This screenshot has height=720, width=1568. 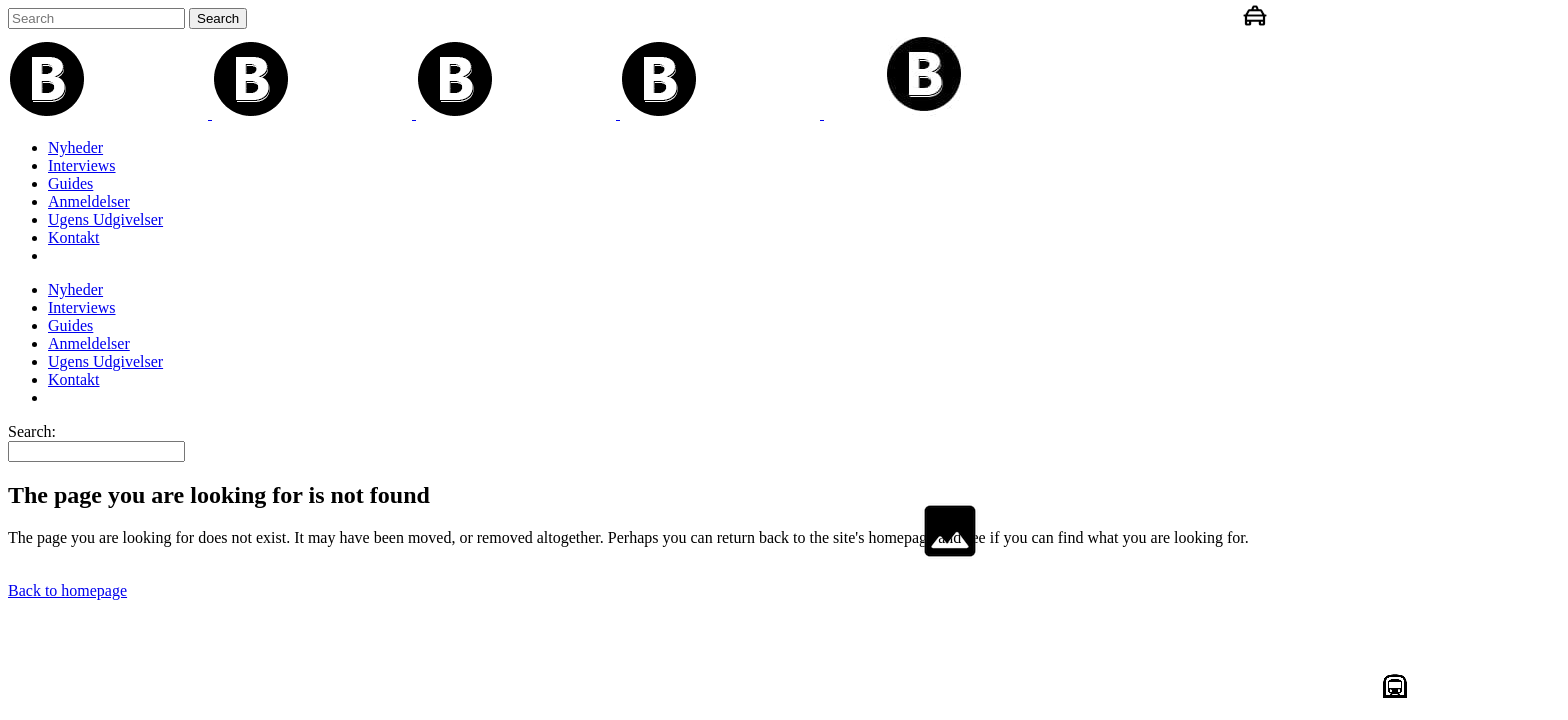 I want to click on request a taxi or cab ride, so click(x=1255, y=17).